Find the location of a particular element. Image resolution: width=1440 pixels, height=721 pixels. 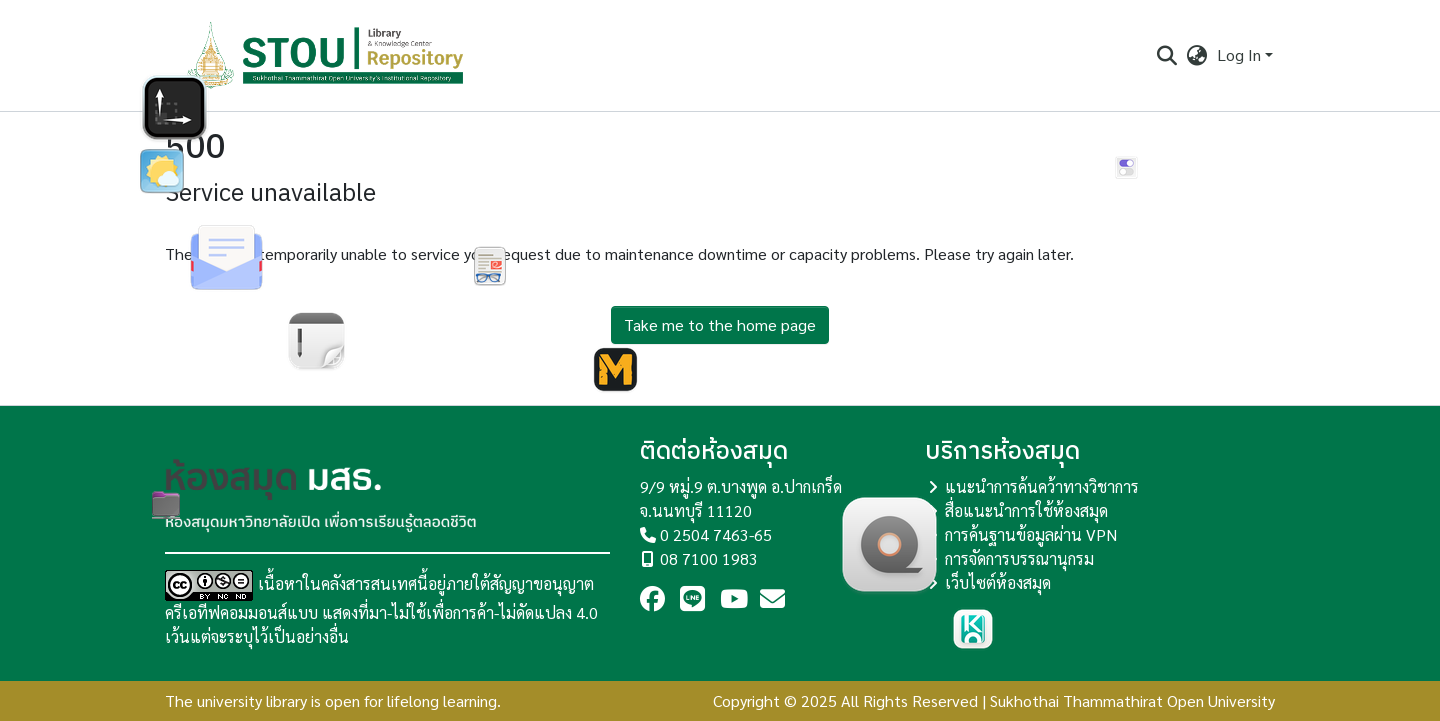

open atril document viewer is located at coordinates (490, 266).